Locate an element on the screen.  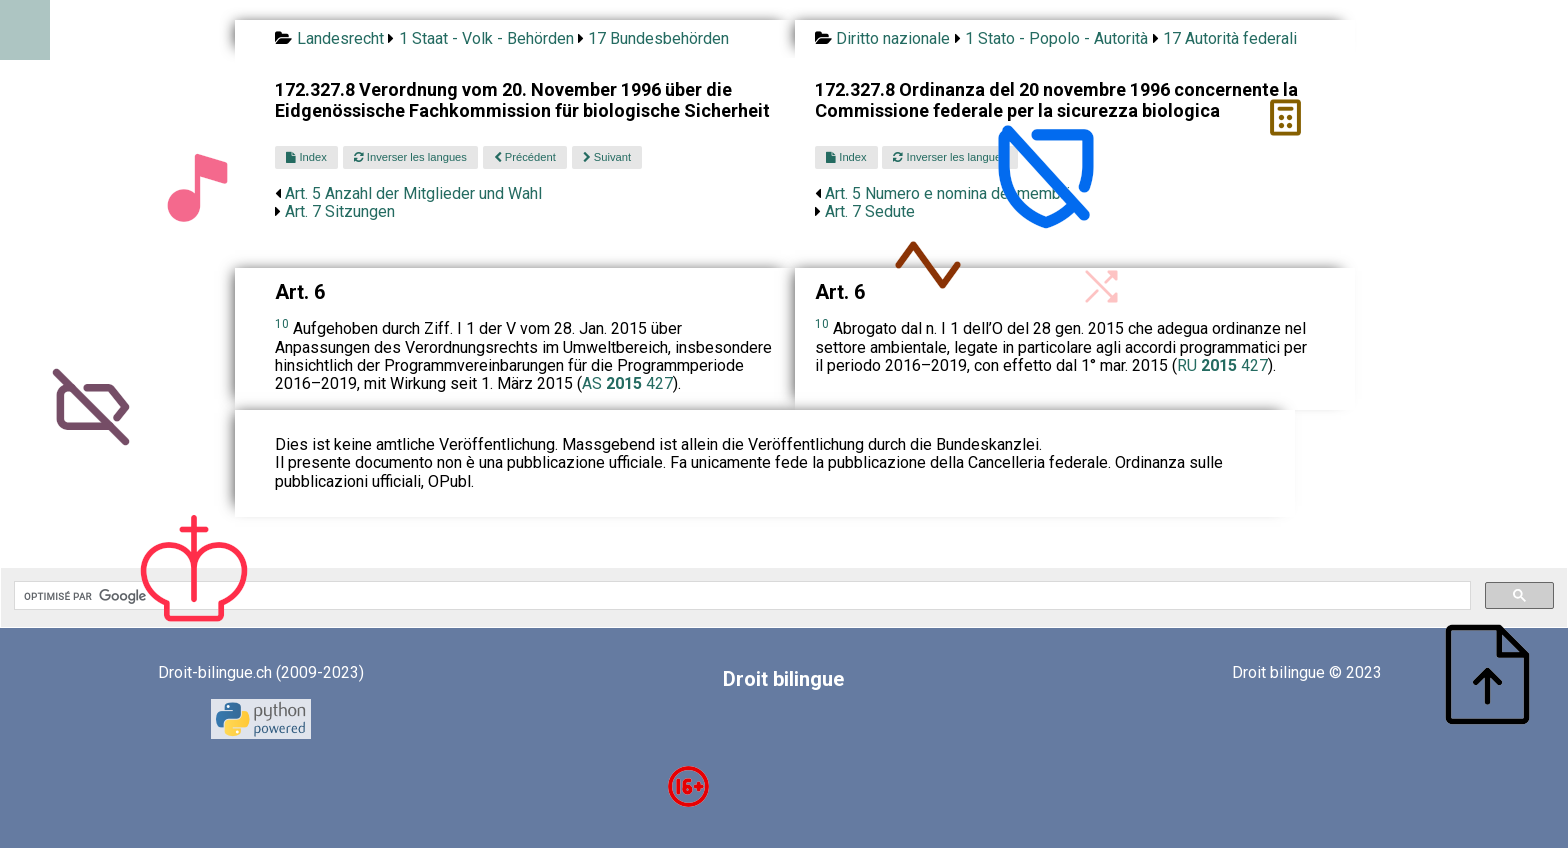
open the calculator app is located at coordinates (1285, 117).